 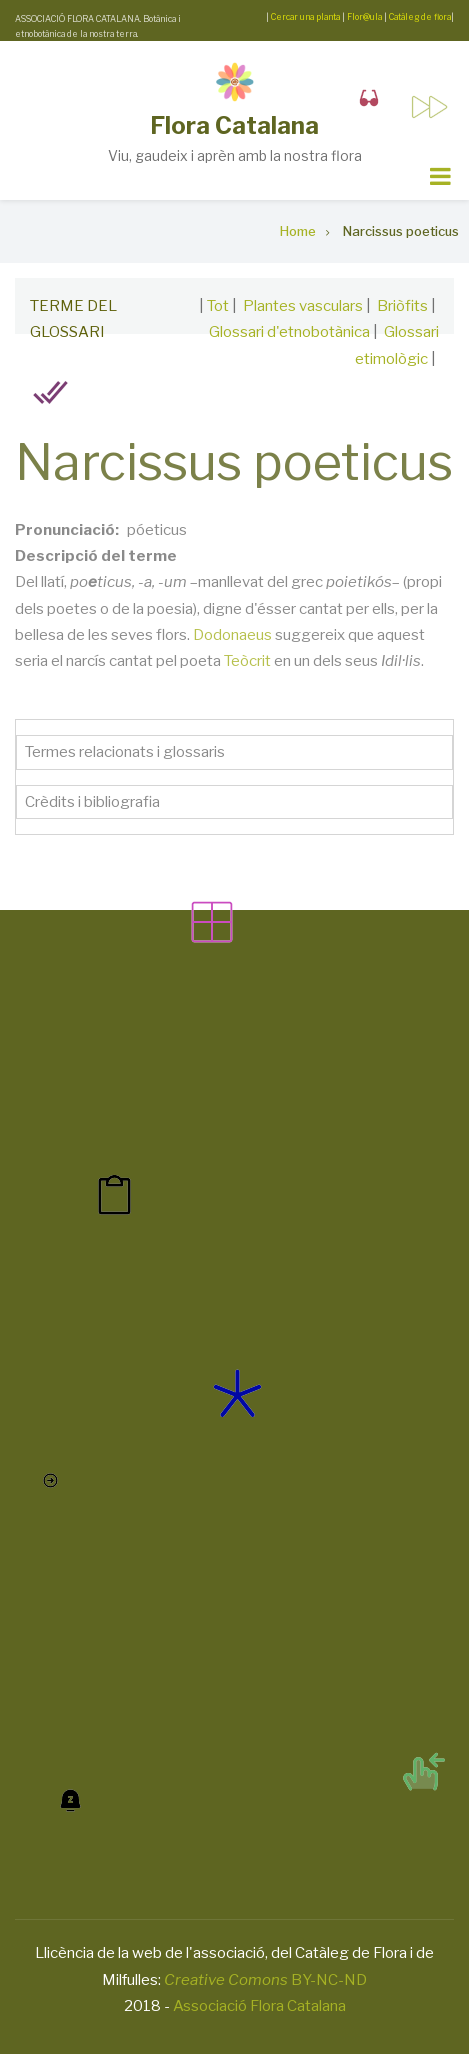 I want to click on copy to clipboard, so click(x=114, y=1195).